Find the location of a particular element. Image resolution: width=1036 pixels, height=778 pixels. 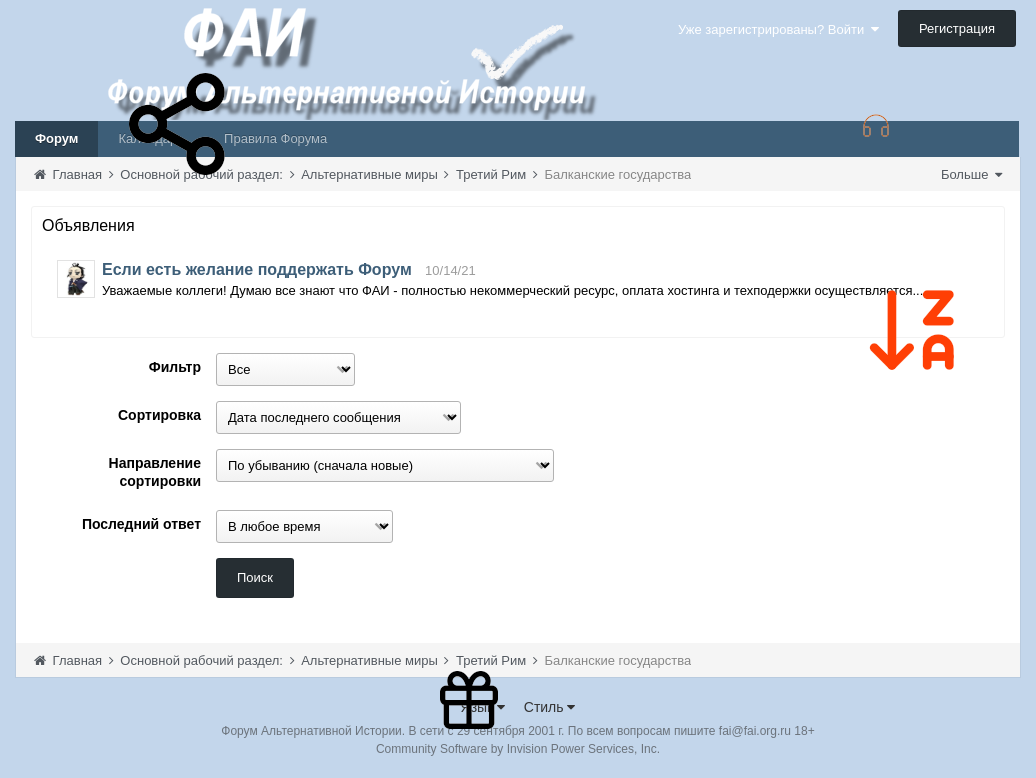

share content to other apps or platforms is located at coordinates (180, 124).